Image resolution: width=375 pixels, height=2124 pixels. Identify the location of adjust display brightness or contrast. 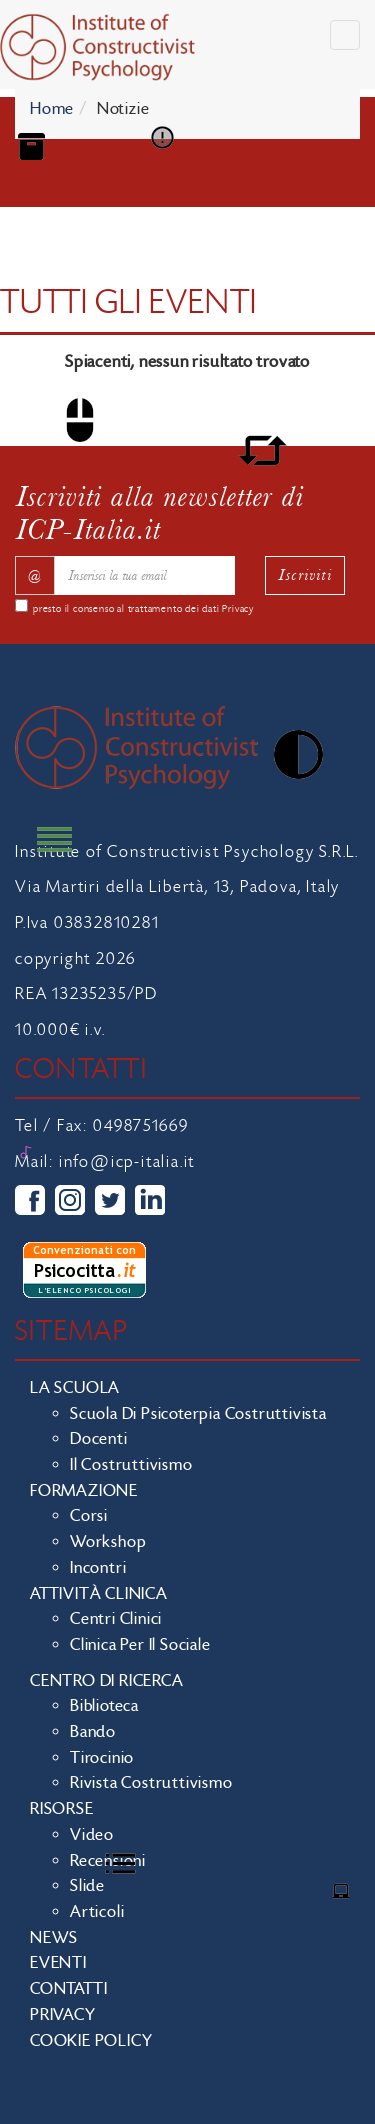
(298, 754).